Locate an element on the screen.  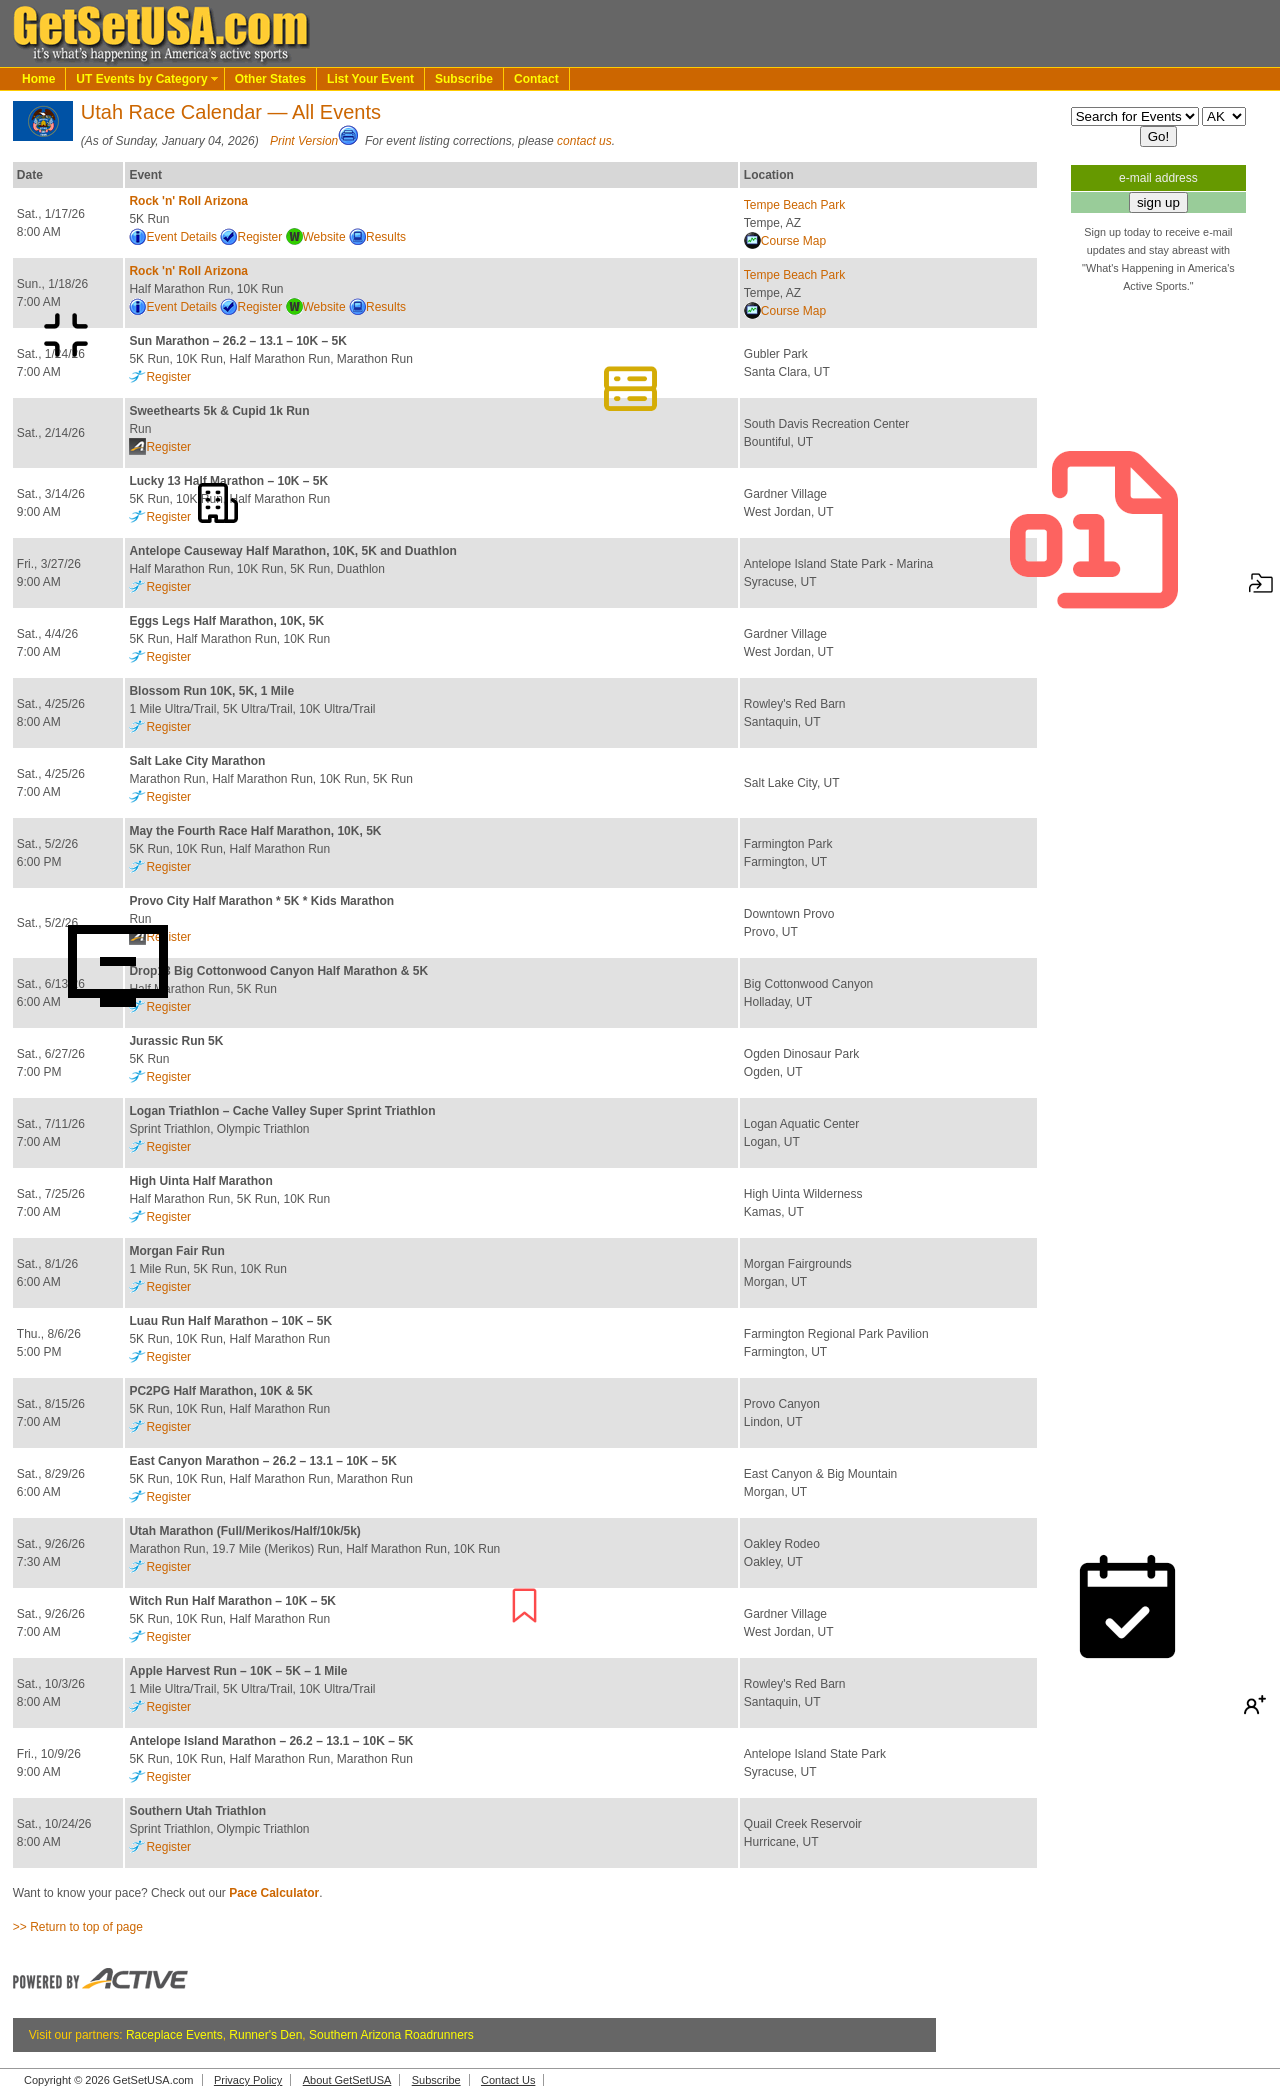
view organization settings is located at coordinates (218, 503).